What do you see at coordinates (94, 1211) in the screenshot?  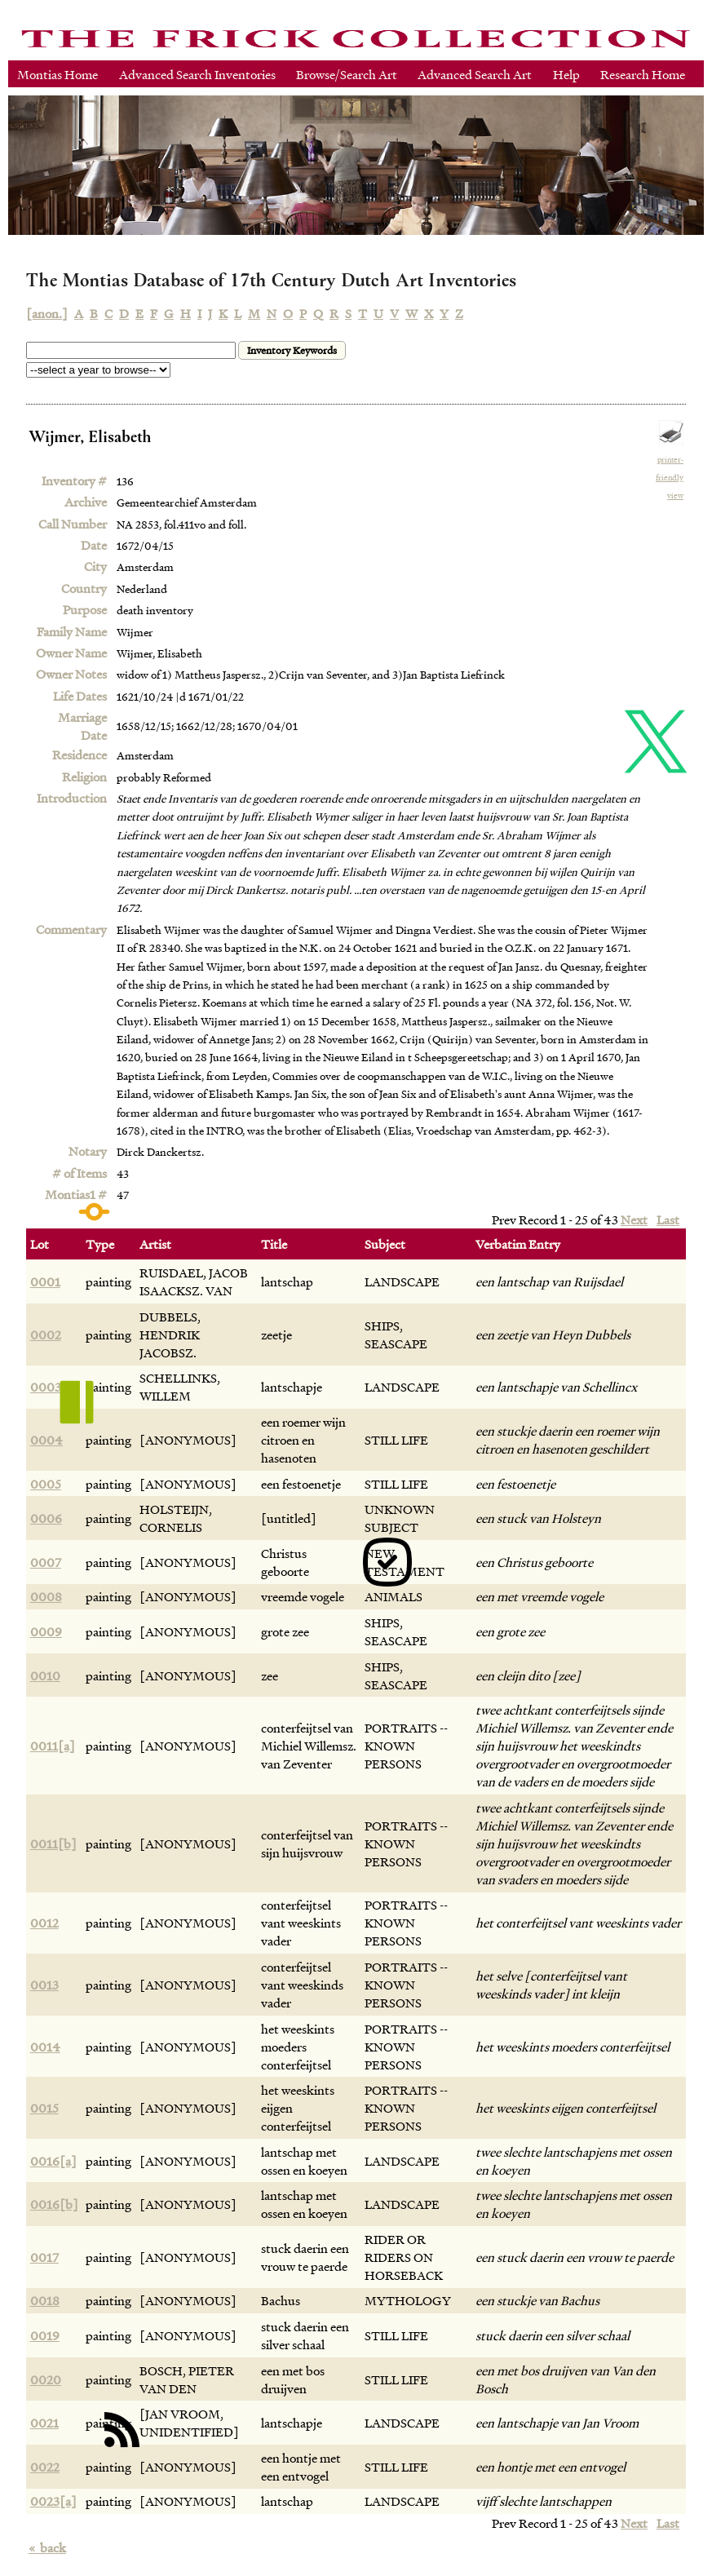 I see `view commit details in version control` at bounding box center [94, 1211].